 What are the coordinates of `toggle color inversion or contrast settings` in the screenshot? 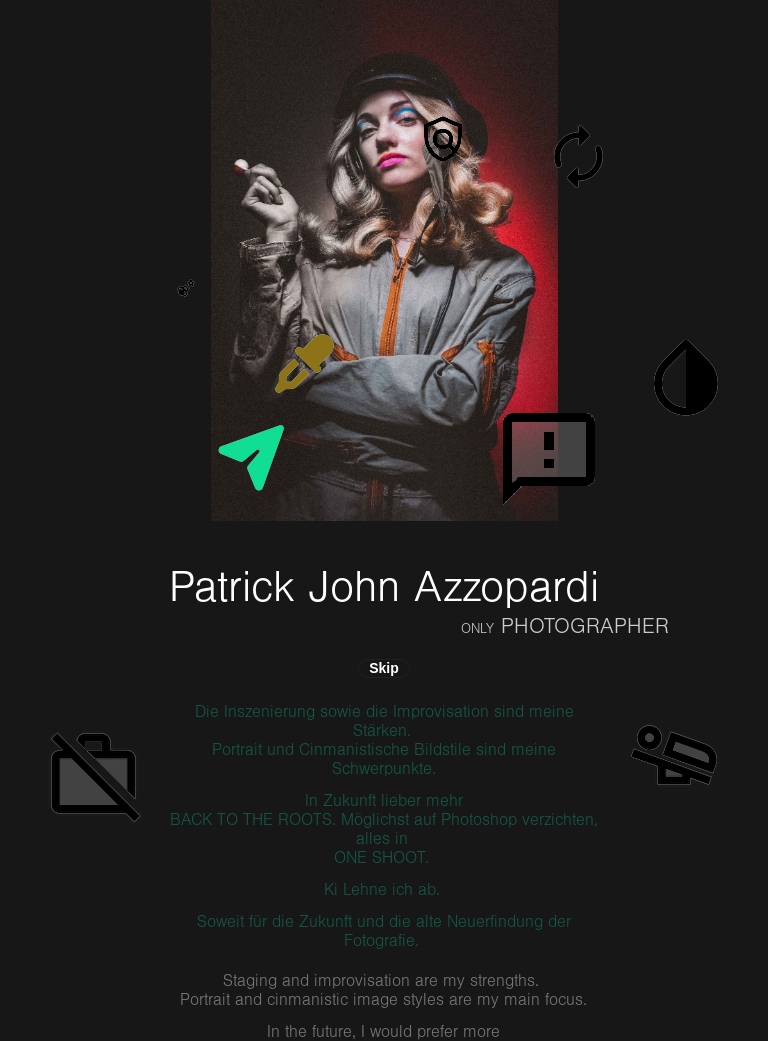 It's located at (686, 377).